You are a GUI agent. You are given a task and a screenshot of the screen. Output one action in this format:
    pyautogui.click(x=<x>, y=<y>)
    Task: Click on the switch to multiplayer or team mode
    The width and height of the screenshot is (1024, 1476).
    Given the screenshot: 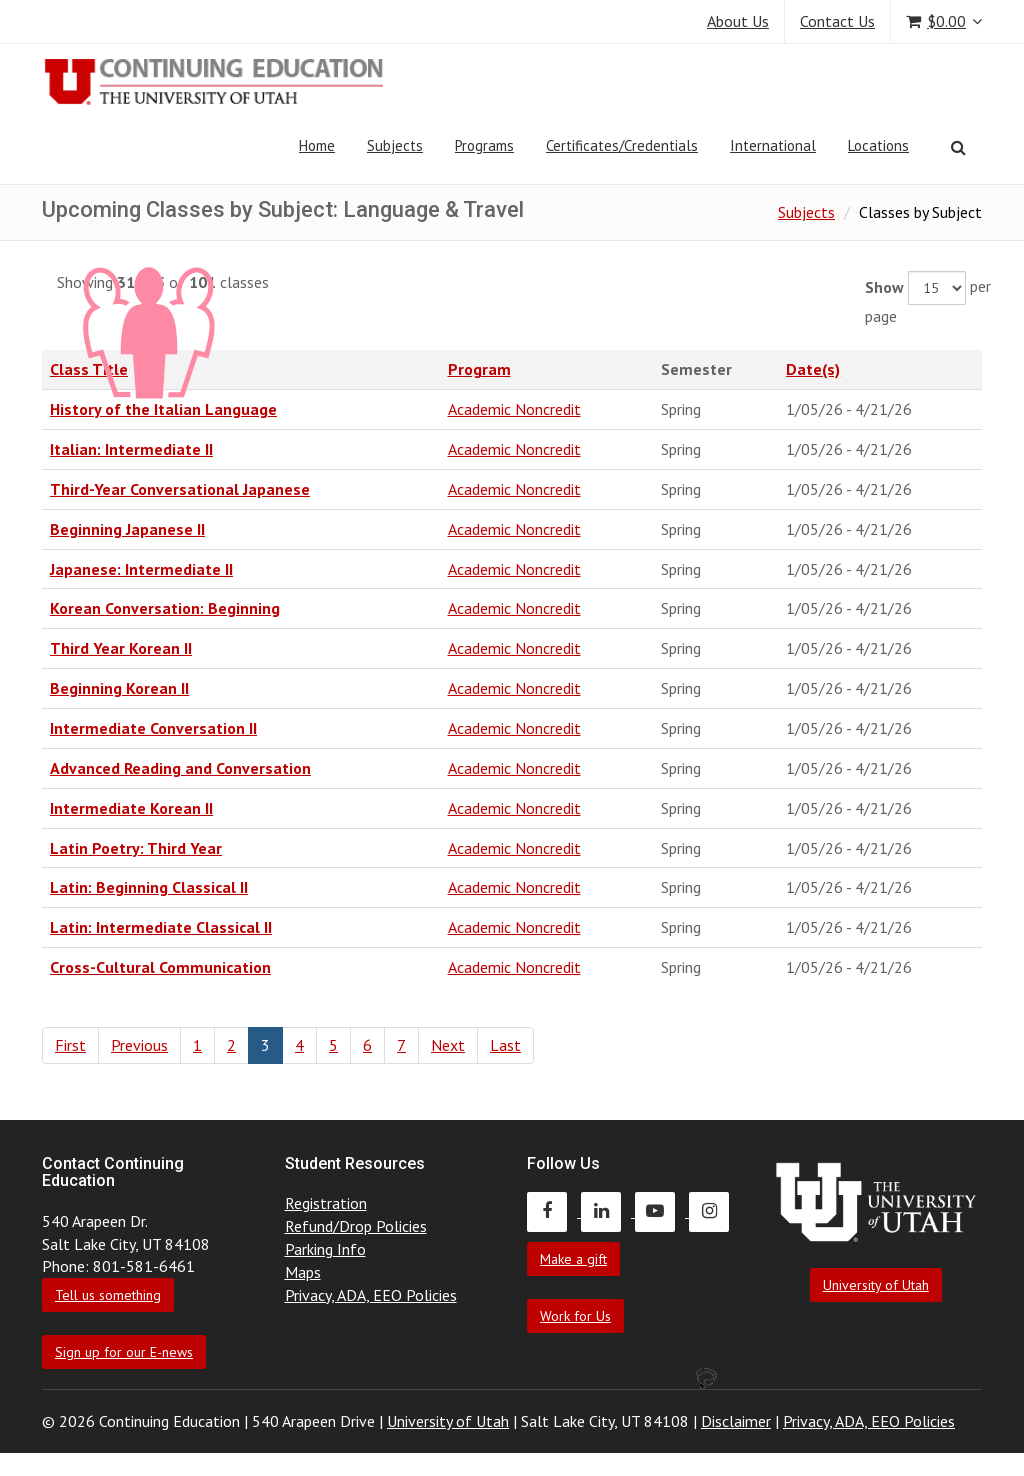 What is the action you would take?
    pyautogui.click(x=149, y=333)
    